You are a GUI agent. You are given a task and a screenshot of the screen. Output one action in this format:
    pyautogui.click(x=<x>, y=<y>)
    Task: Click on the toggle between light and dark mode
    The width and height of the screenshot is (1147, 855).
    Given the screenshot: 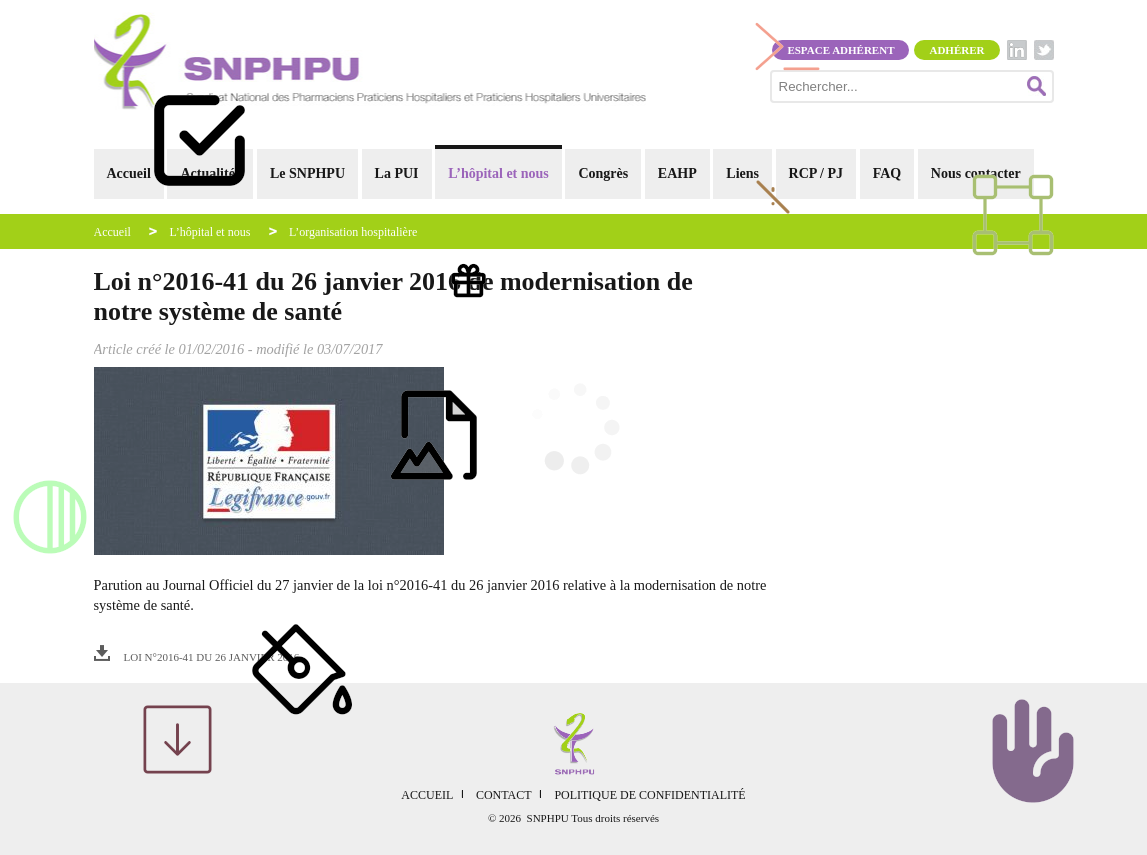 What is the action you would take?
    pyautogui.click(x=50, y=517)
    